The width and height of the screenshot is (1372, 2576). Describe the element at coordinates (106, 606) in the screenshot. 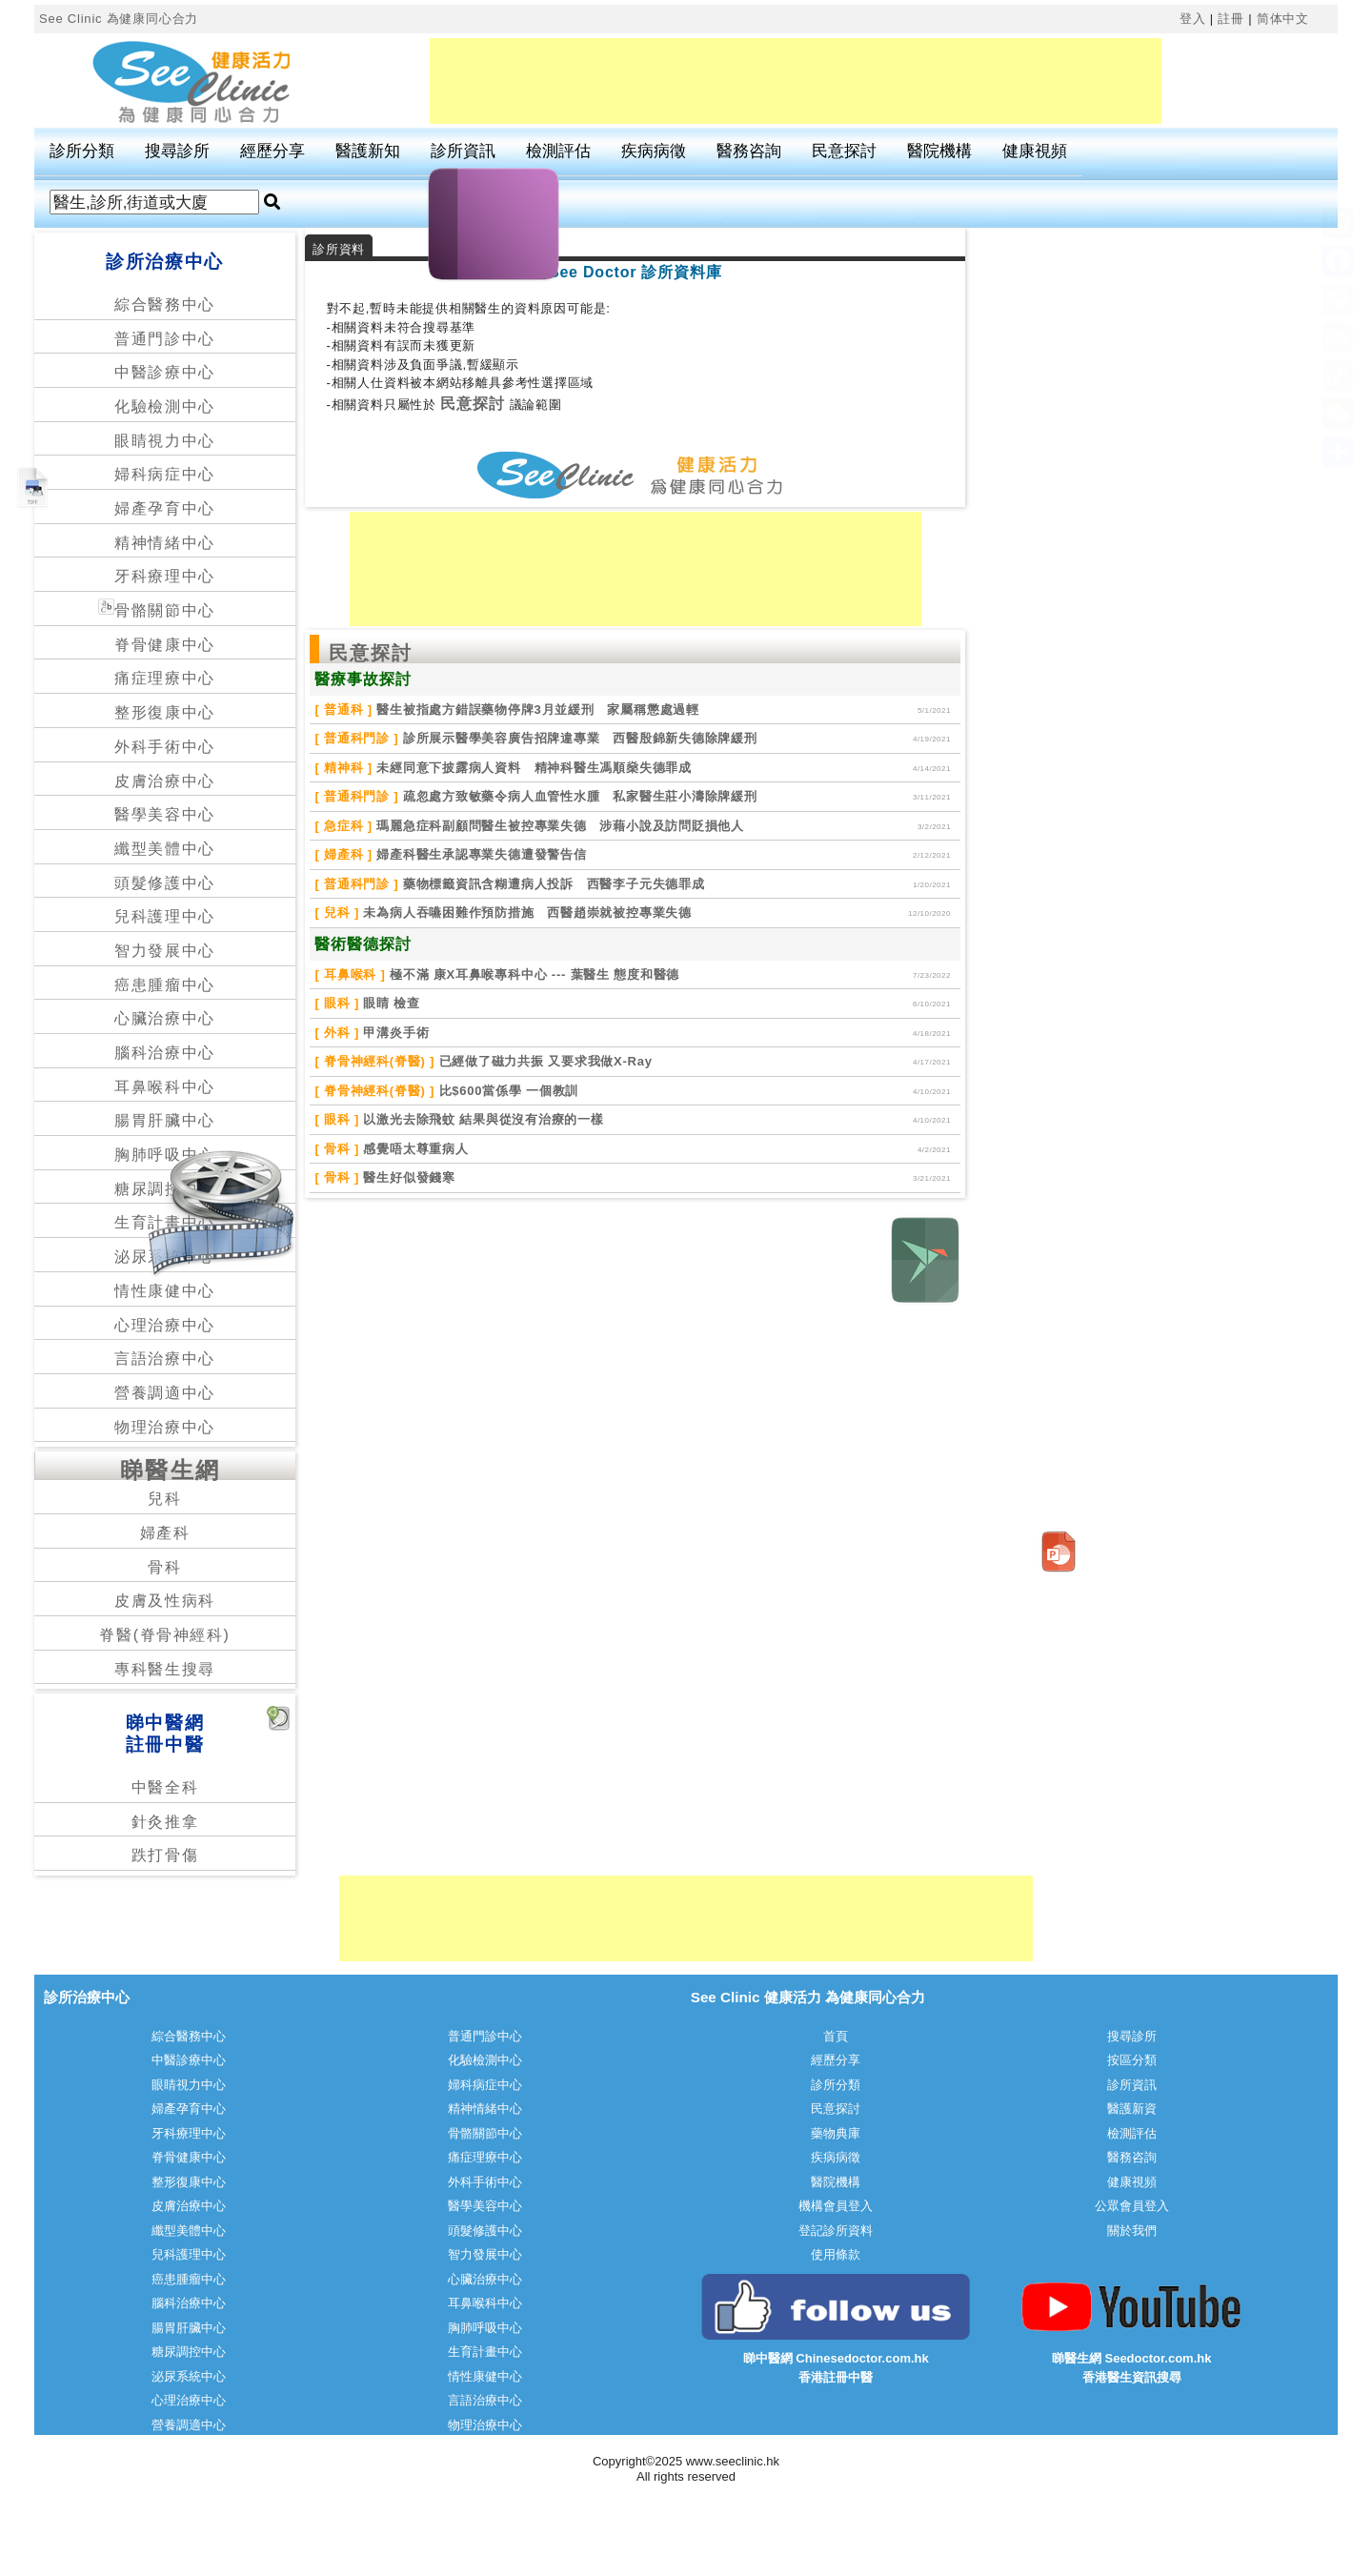

I see `access font and typography settings` at that location.